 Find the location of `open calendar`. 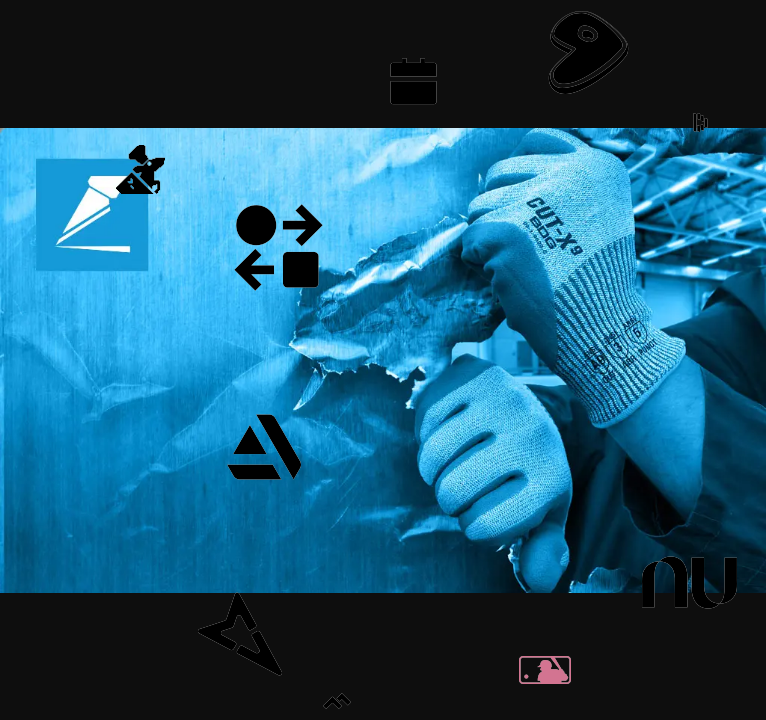

open calendar is located at coordinates (413, 83).